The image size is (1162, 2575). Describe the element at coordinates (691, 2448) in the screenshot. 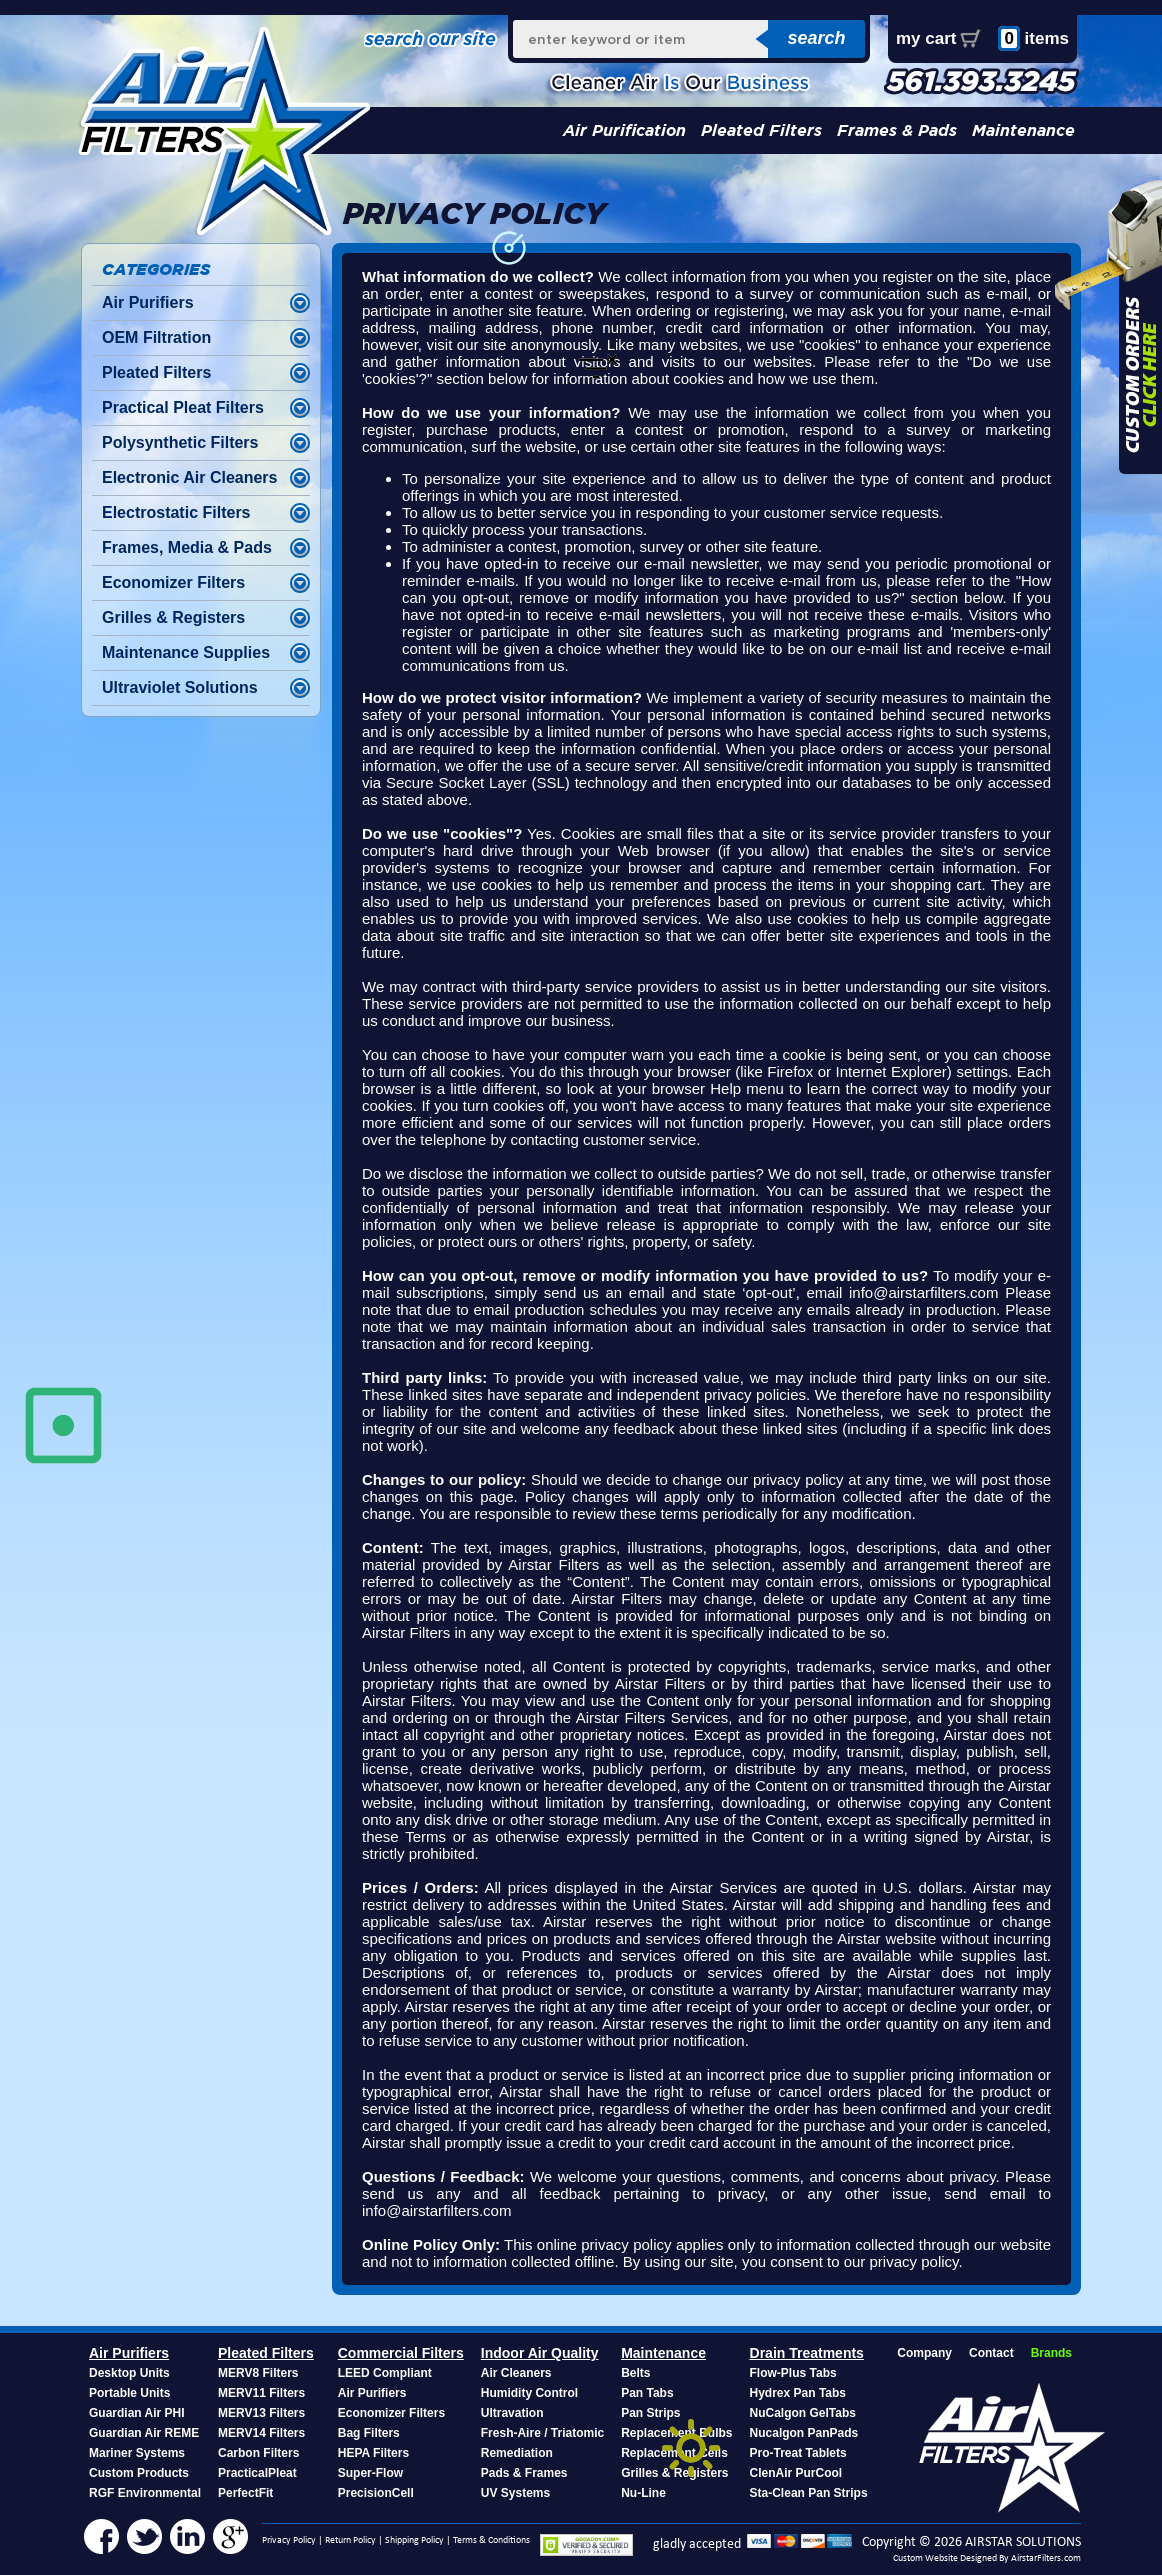

I see `switch to light mode` at that location.